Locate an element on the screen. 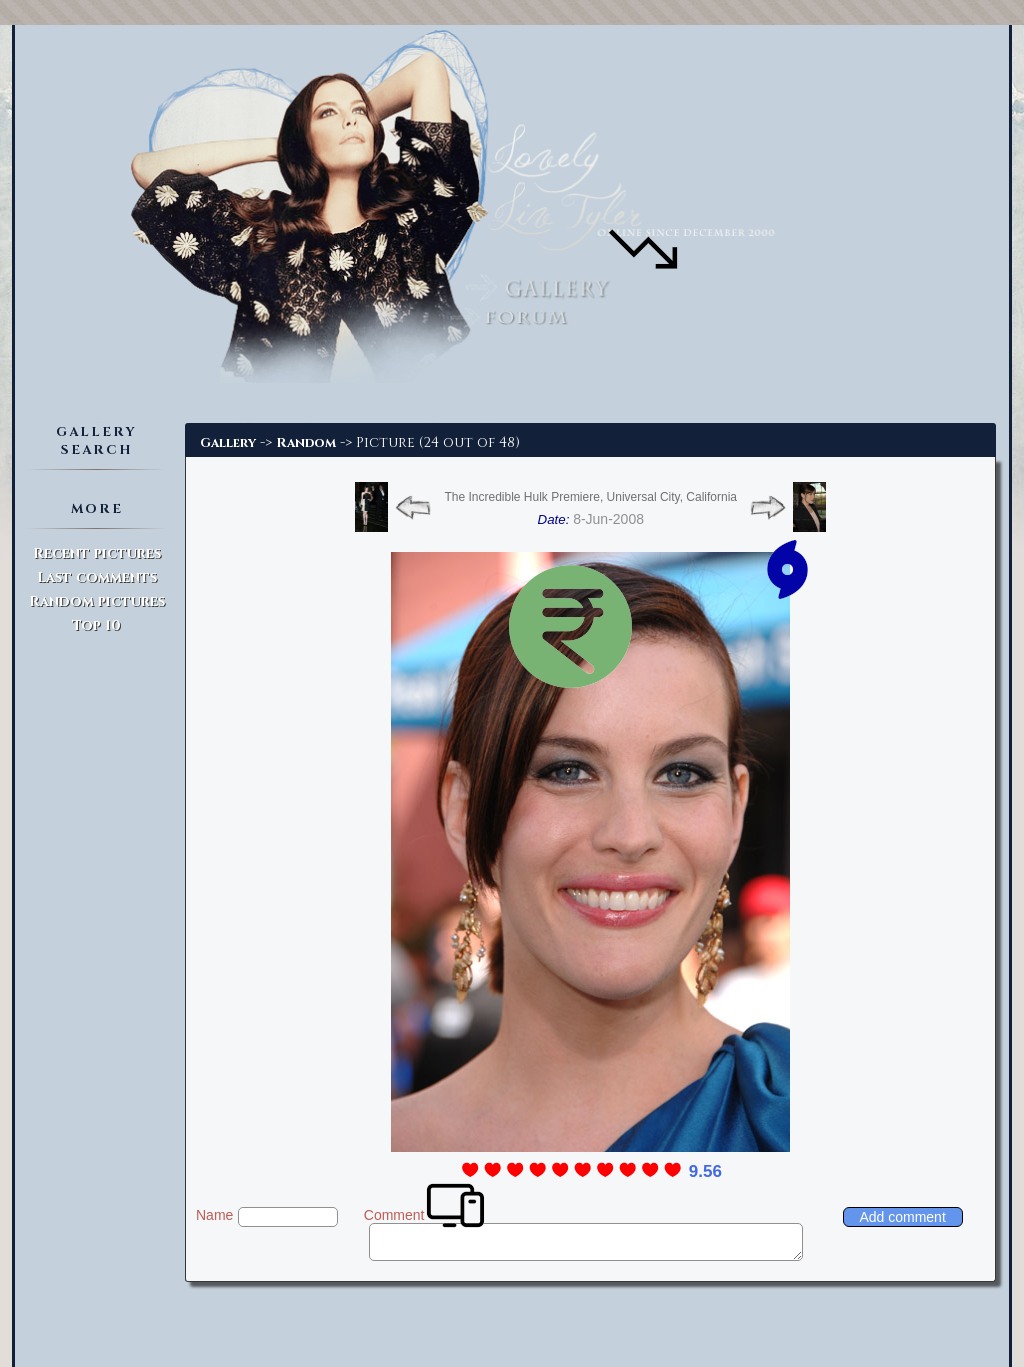  view price in Indian rupees is located at coordinates (570, 626).